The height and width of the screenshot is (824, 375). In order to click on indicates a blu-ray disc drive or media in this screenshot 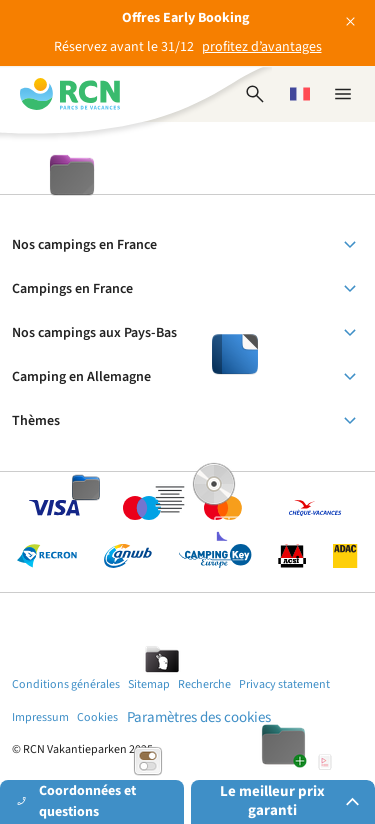, I will do `click(214, 484)`.